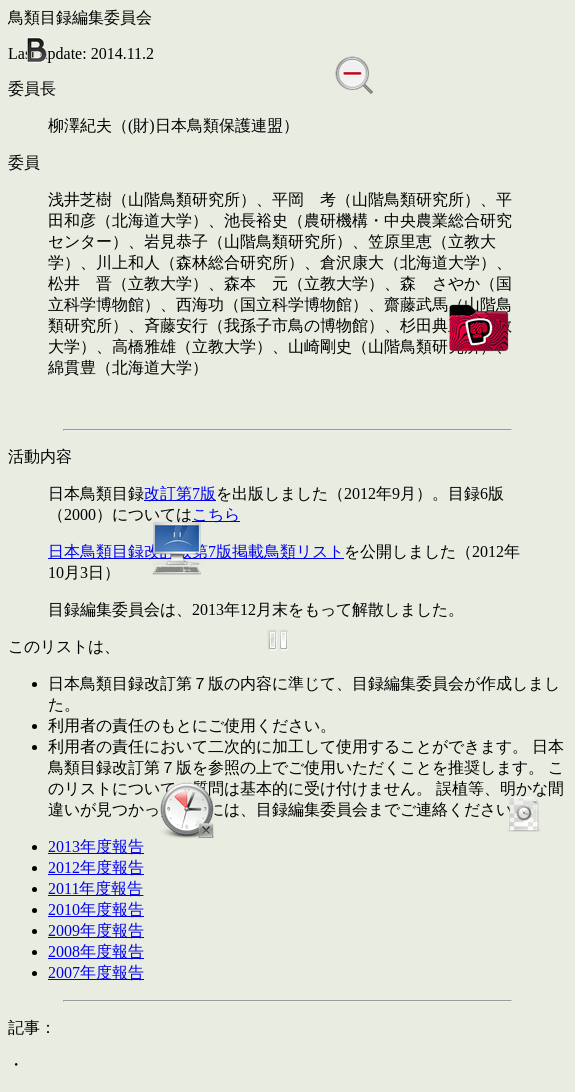 This screenshot has width=575, height=1092. I want to click on open PewDiePie-themed content folder, so click(478, 329).